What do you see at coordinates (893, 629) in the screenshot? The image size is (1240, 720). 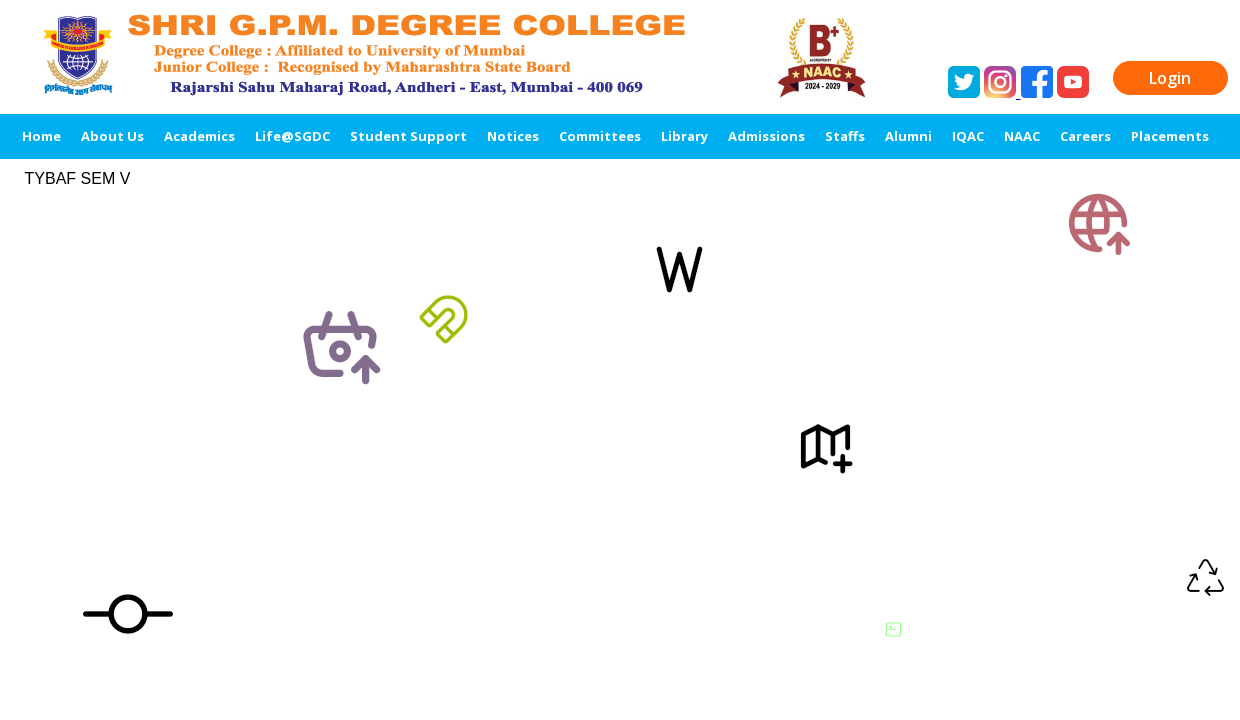 I see `open command line or terminal` at bounding box center [893, 629].